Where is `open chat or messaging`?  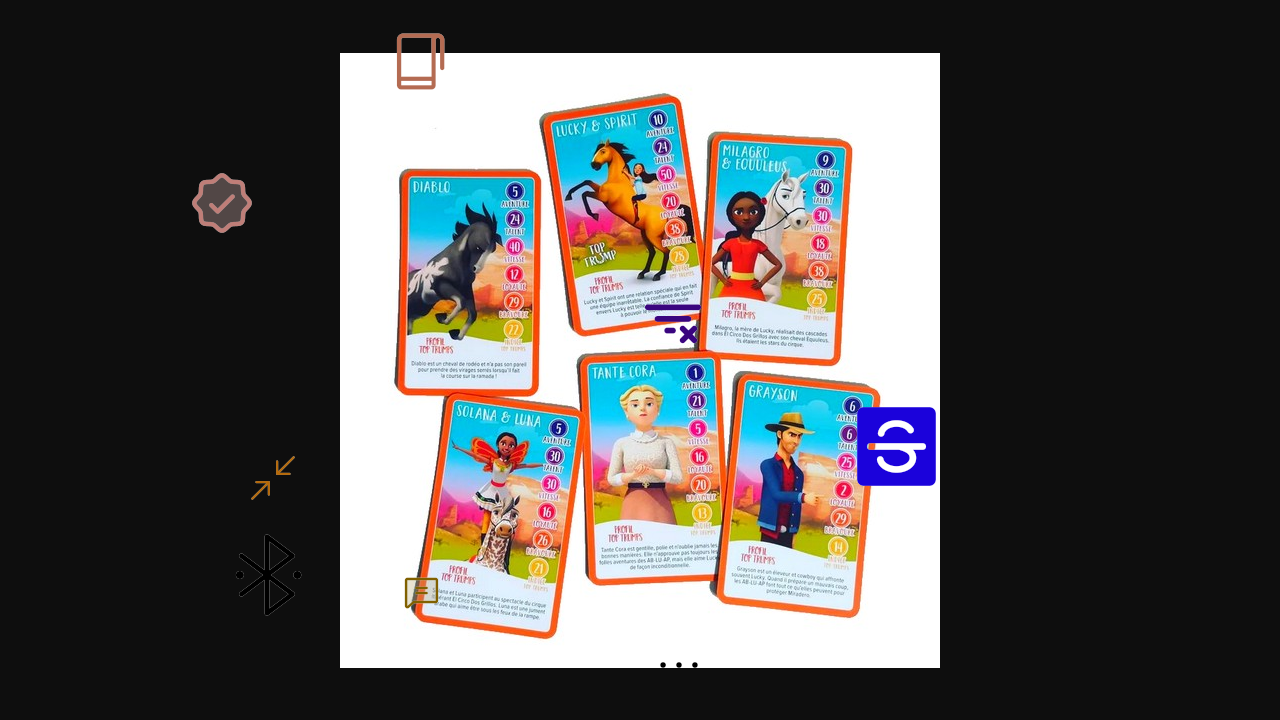
open chat or messaging is located at coordinates (421, 590).